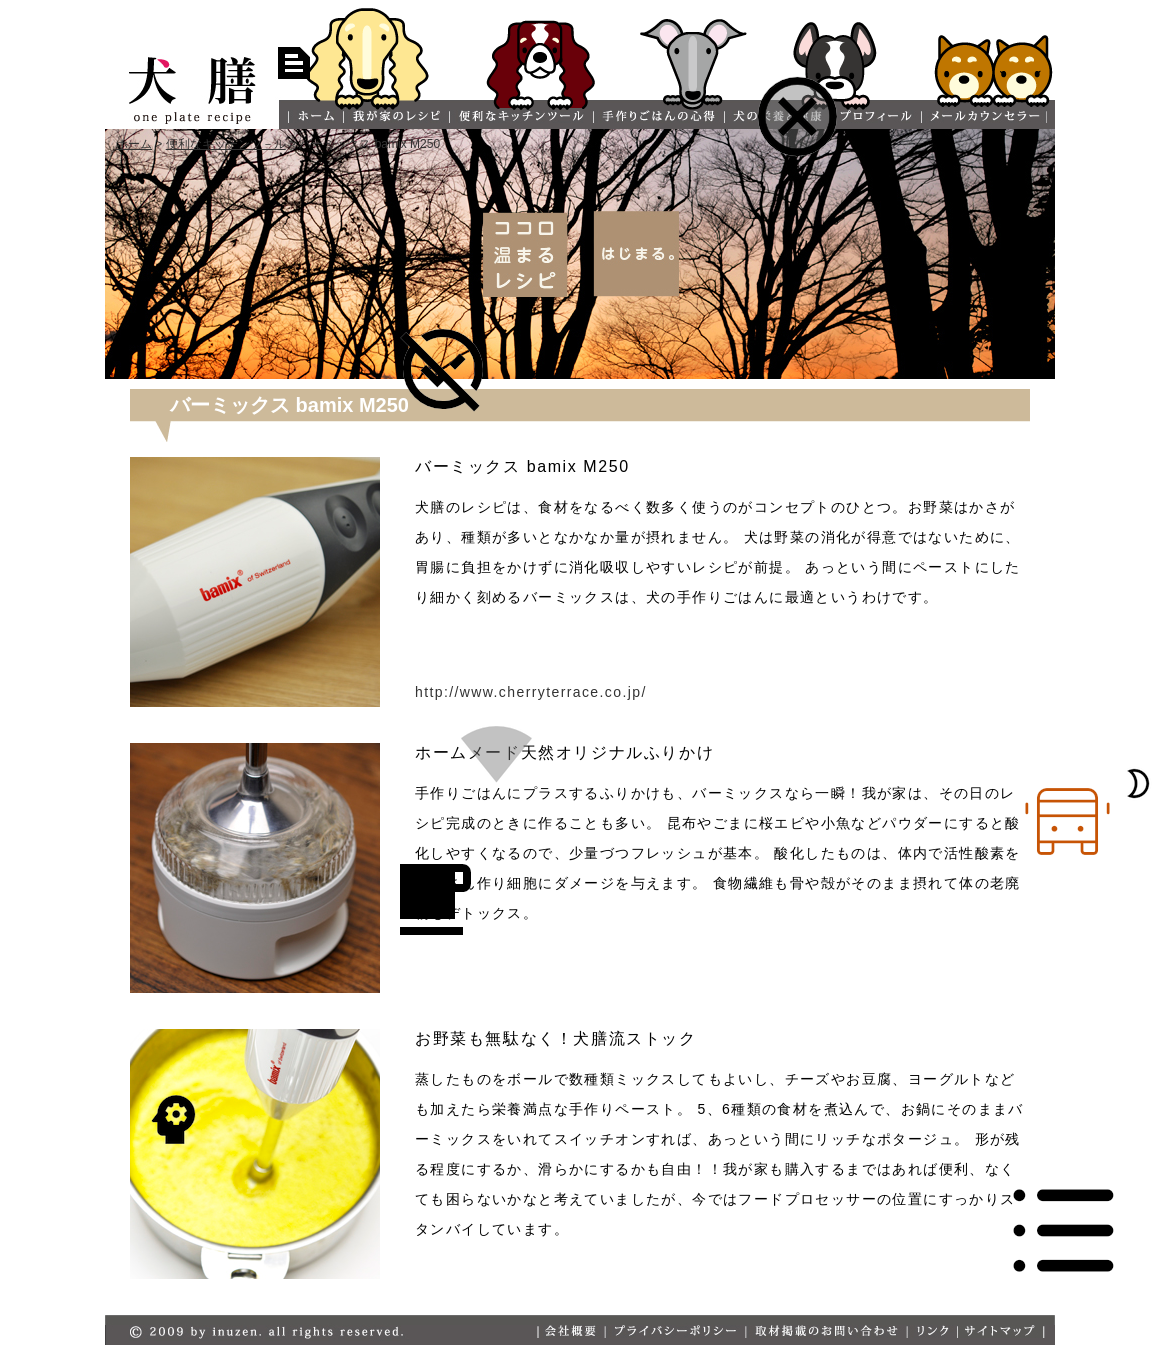 This screenshot has height=1355, width=1170. I want to click on indicates no wifi signal available, so click(496, 753).